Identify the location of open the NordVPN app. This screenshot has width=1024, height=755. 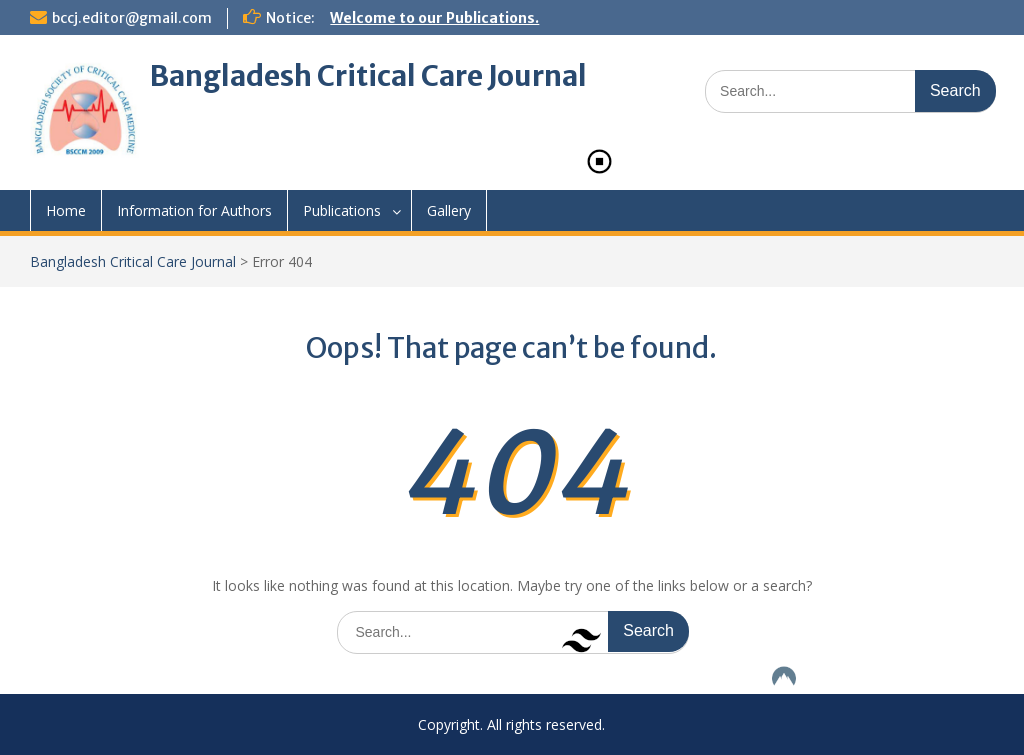
(784, 676).